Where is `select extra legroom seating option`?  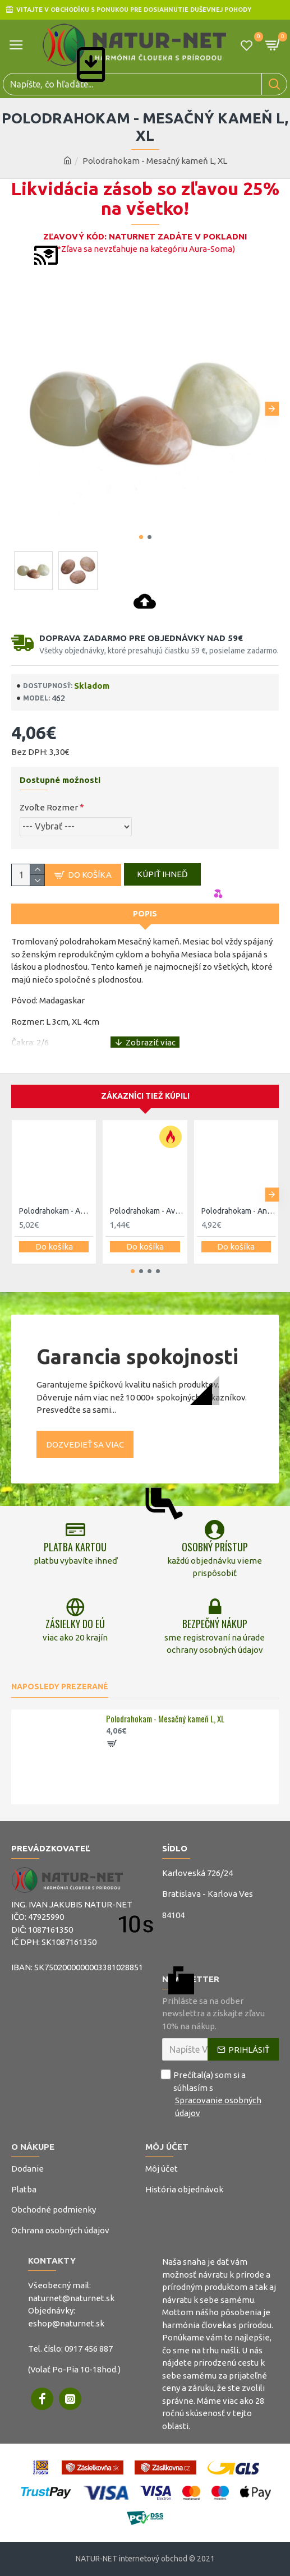
select extra legroom seating option is located at coordinates (163, 1504).